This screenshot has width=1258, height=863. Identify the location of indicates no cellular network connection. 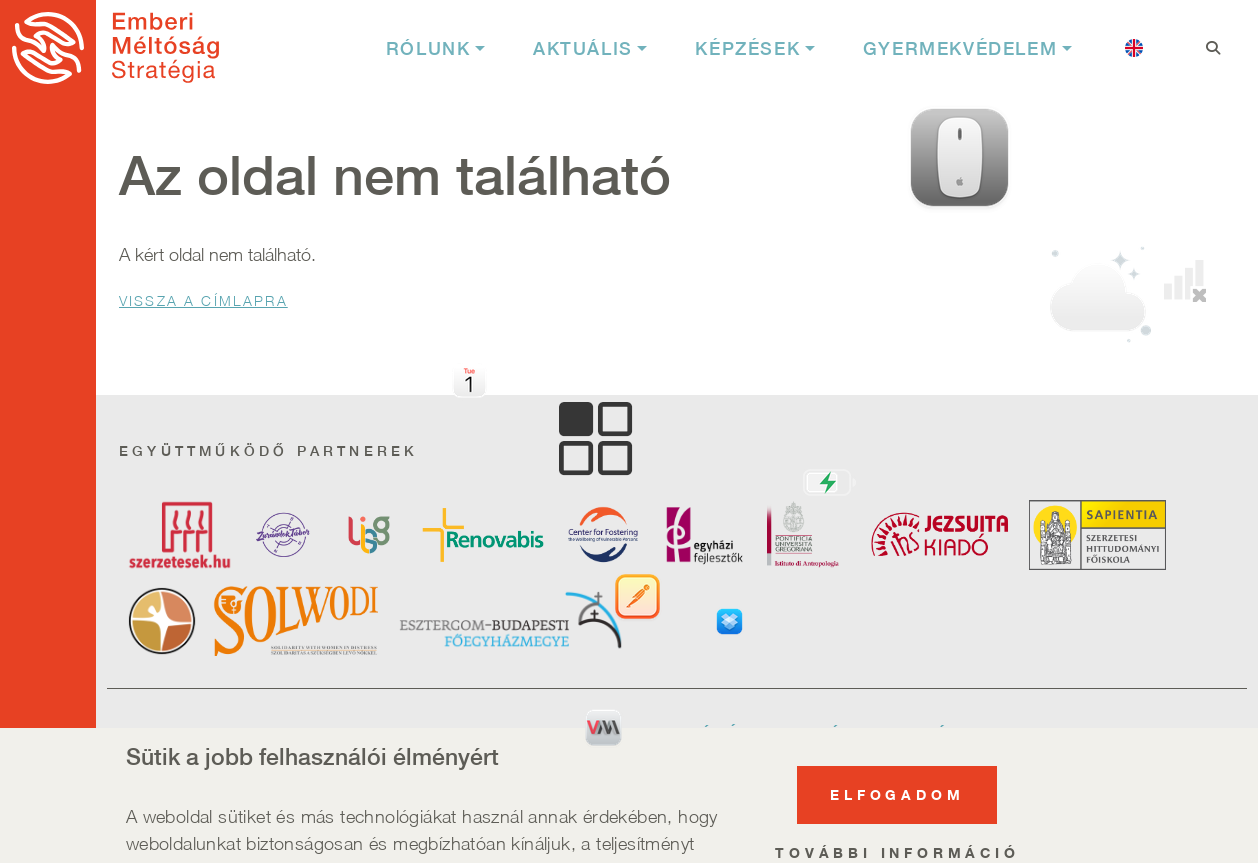
(1185, 281).